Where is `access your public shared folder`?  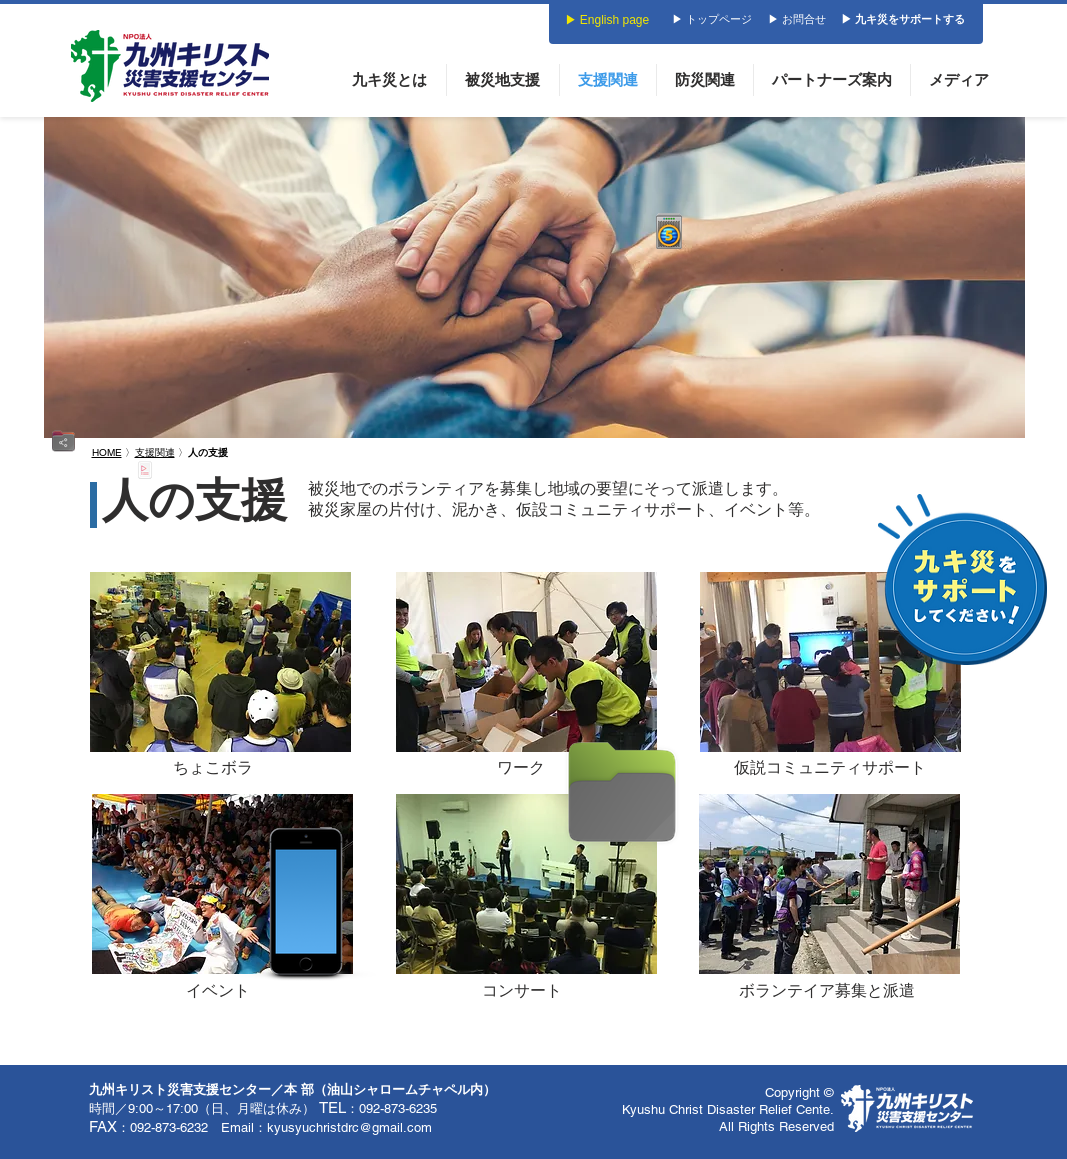
access your public shared folder is located at coordinates (63, 440).